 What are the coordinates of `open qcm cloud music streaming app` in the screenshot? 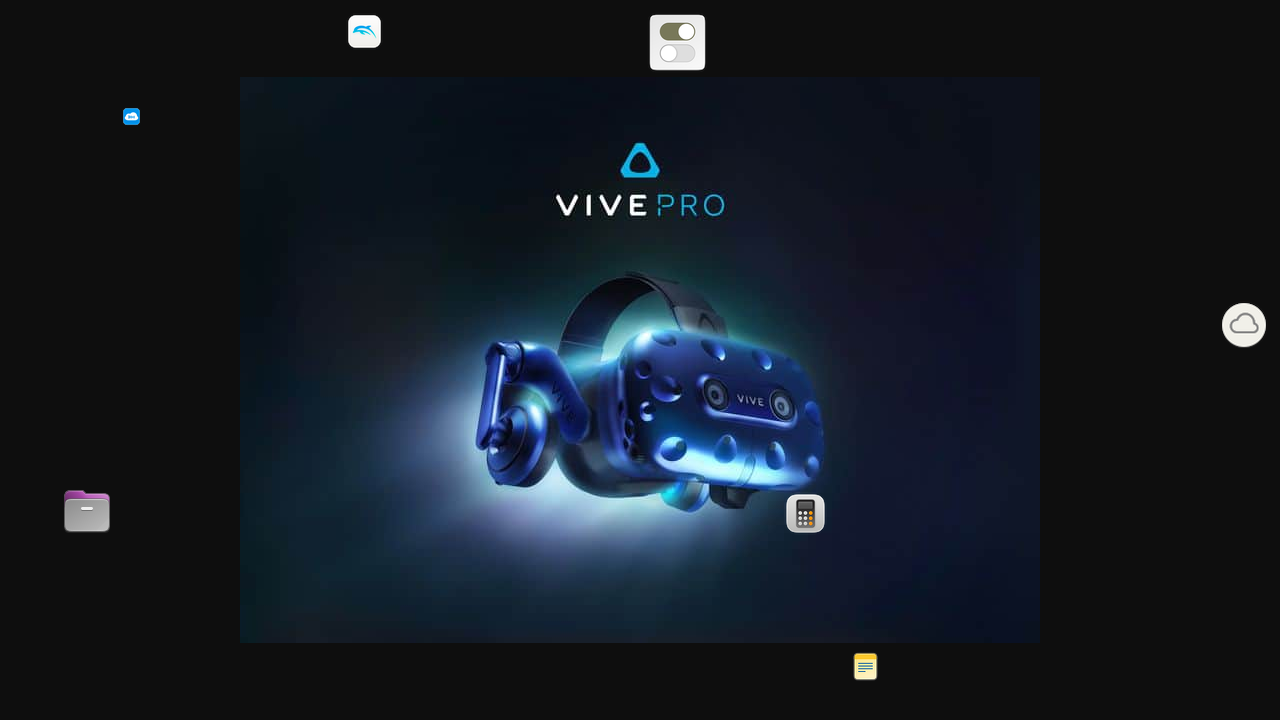 It's located at (131, 116).